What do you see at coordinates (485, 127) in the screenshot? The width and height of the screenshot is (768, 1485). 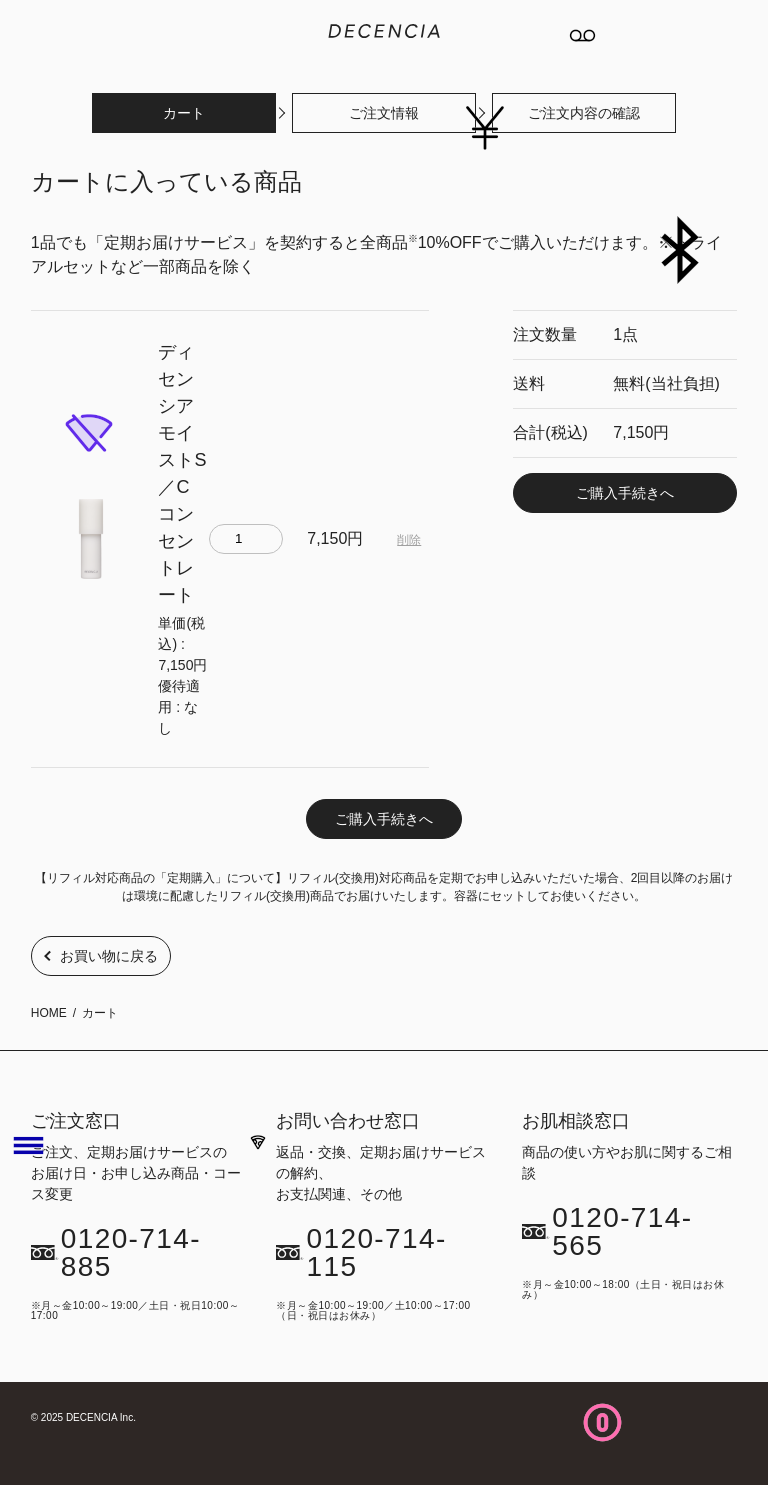 I see `view prices in japanese yen` at bounding box center [485, 127].